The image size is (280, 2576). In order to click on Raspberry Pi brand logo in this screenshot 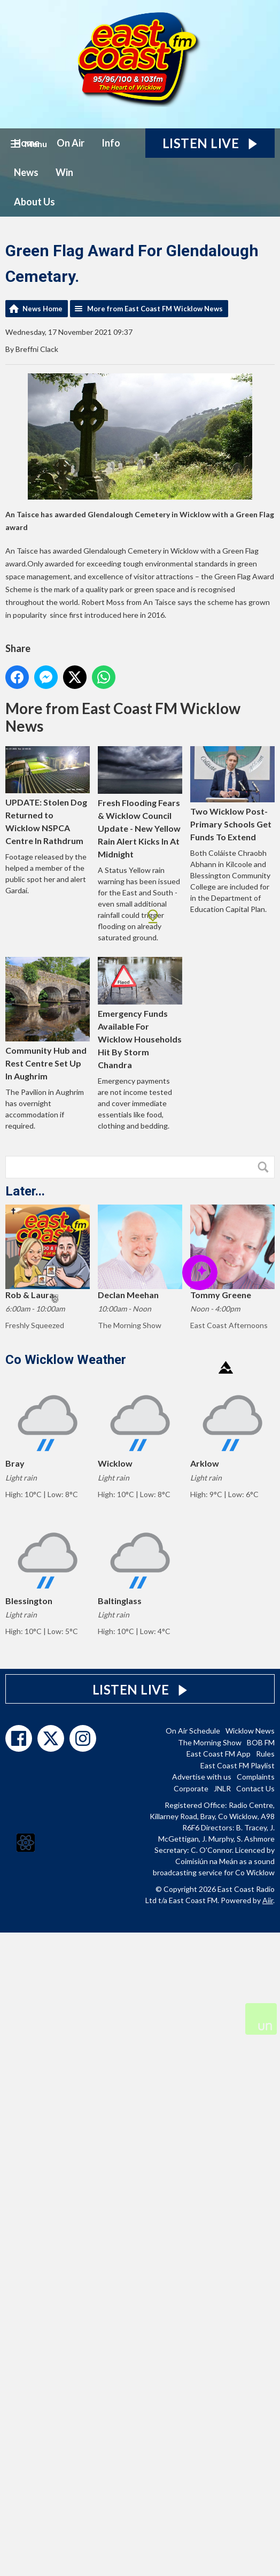, I will do `click(55, 1299)`.